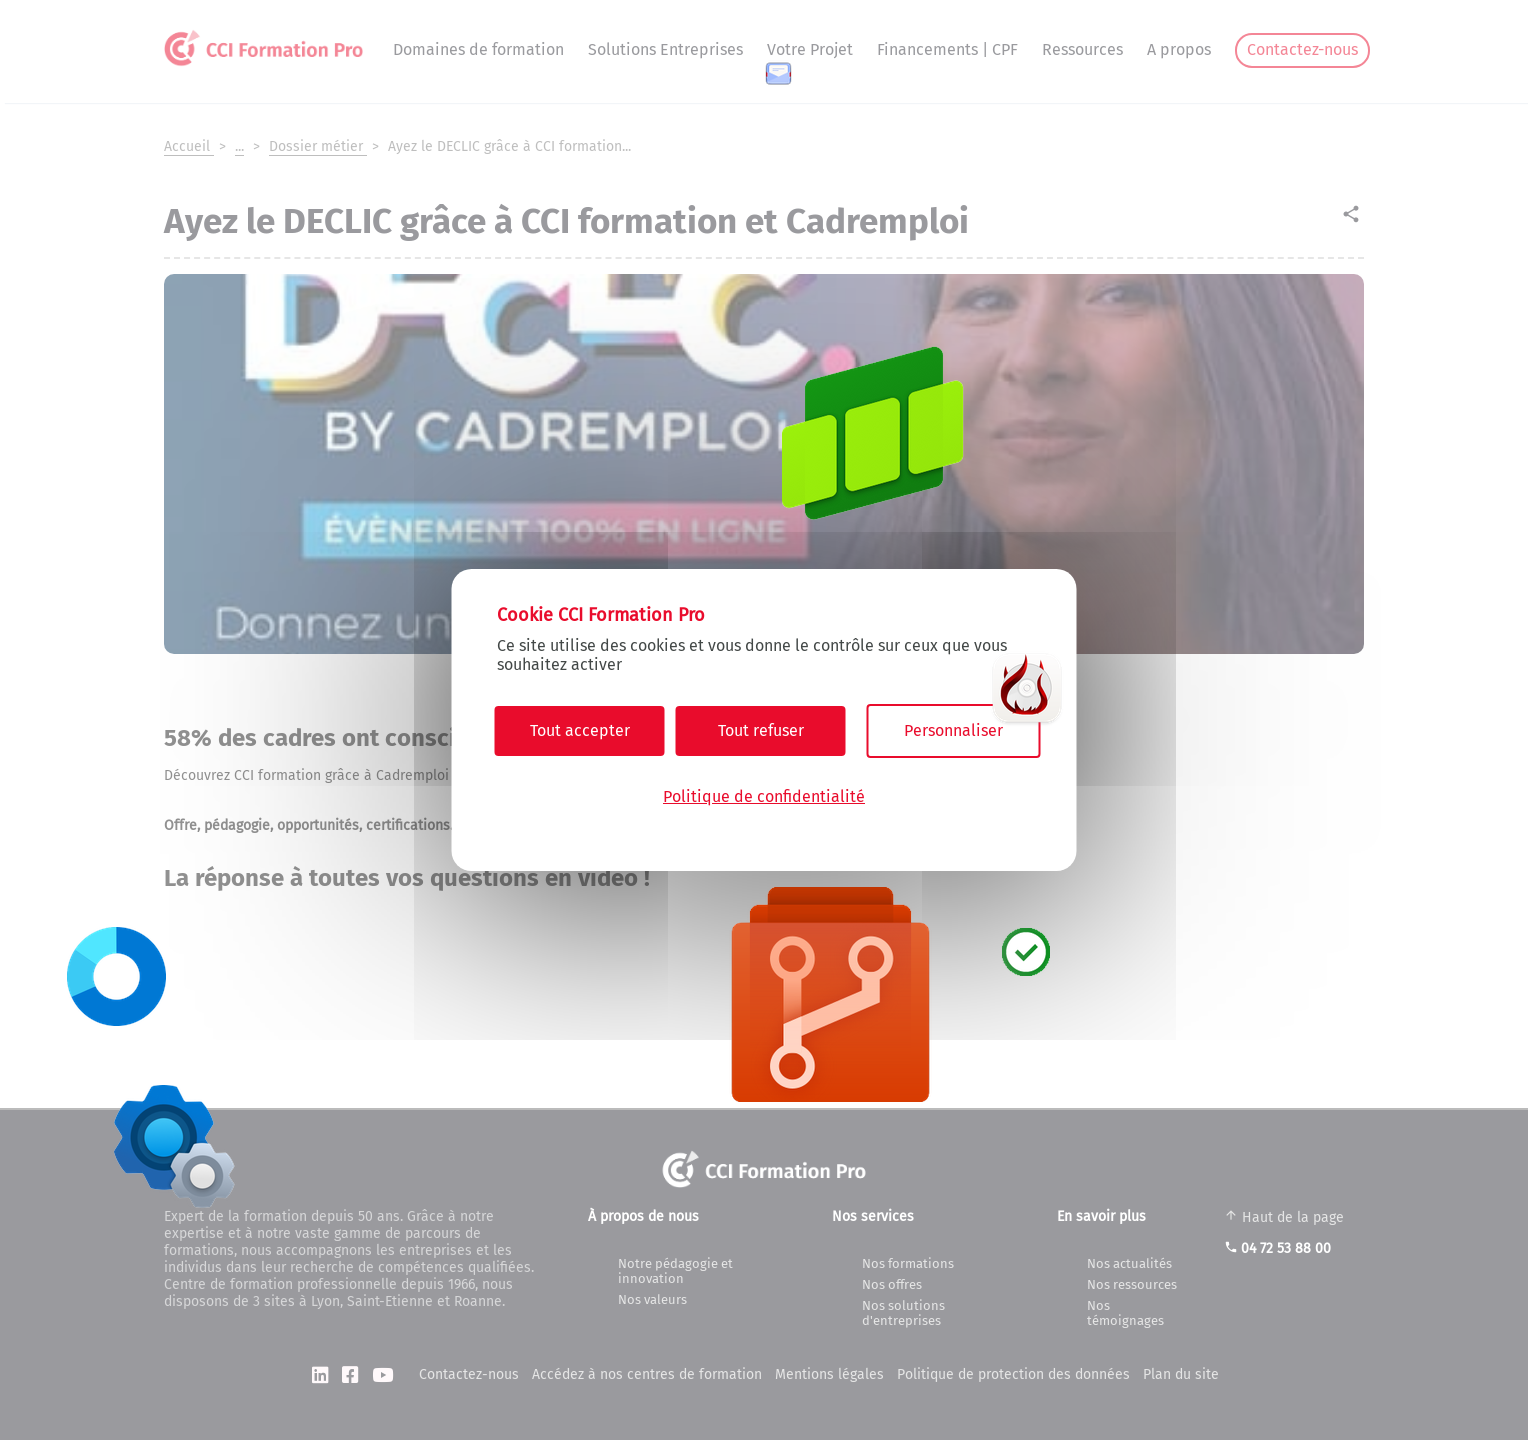 Image resolution: width=1528 pixels, height=1440 pixels. I want to click on open the mail application, so click(778, 73).